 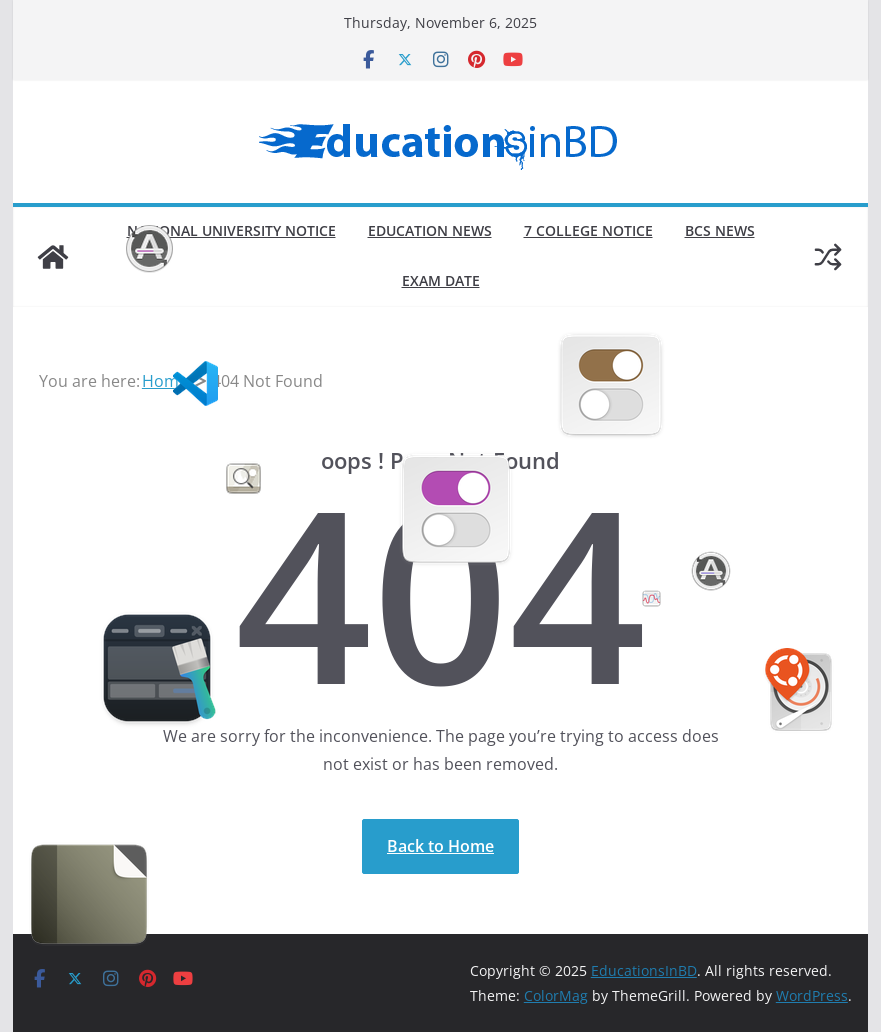 What do you see at coordinates (456, 509) in the screenshot?
I see `open unity tweak tool settings` at bounding box center [456, 509].